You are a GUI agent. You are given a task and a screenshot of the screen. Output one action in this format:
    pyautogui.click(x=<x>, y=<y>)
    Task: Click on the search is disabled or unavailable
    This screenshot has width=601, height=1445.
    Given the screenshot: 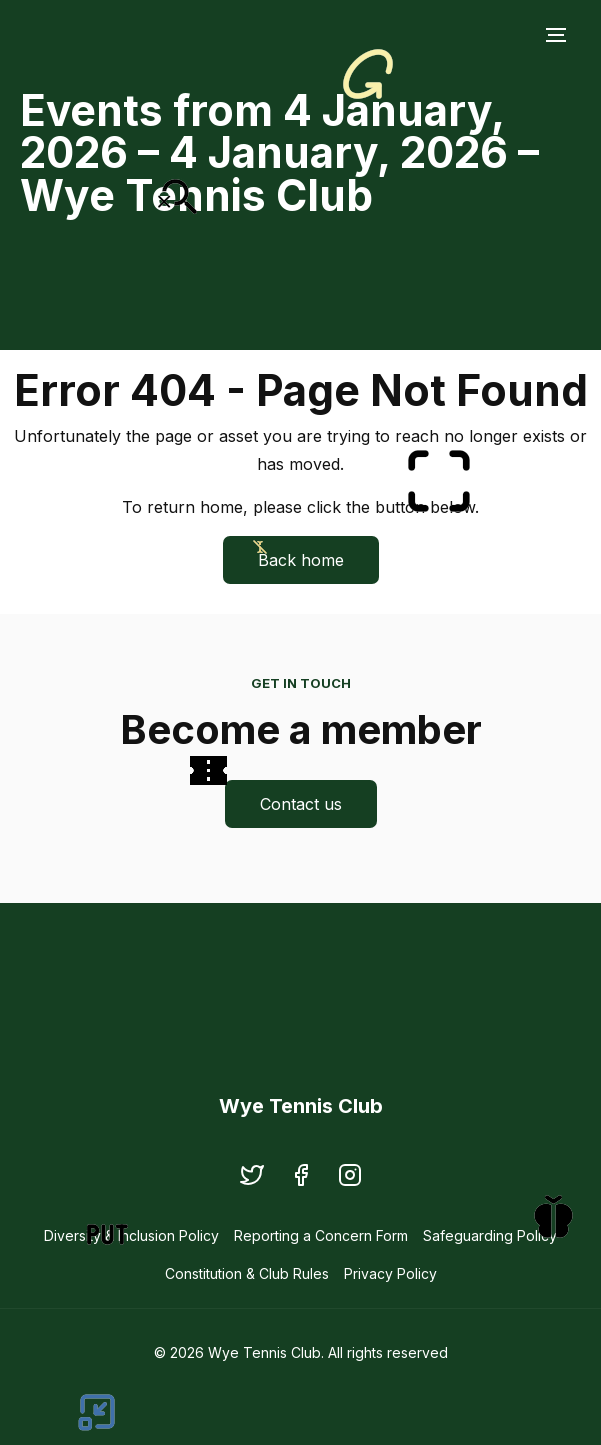 What is the action you would take?
    pyautogui.click(x=180, y=197)
    